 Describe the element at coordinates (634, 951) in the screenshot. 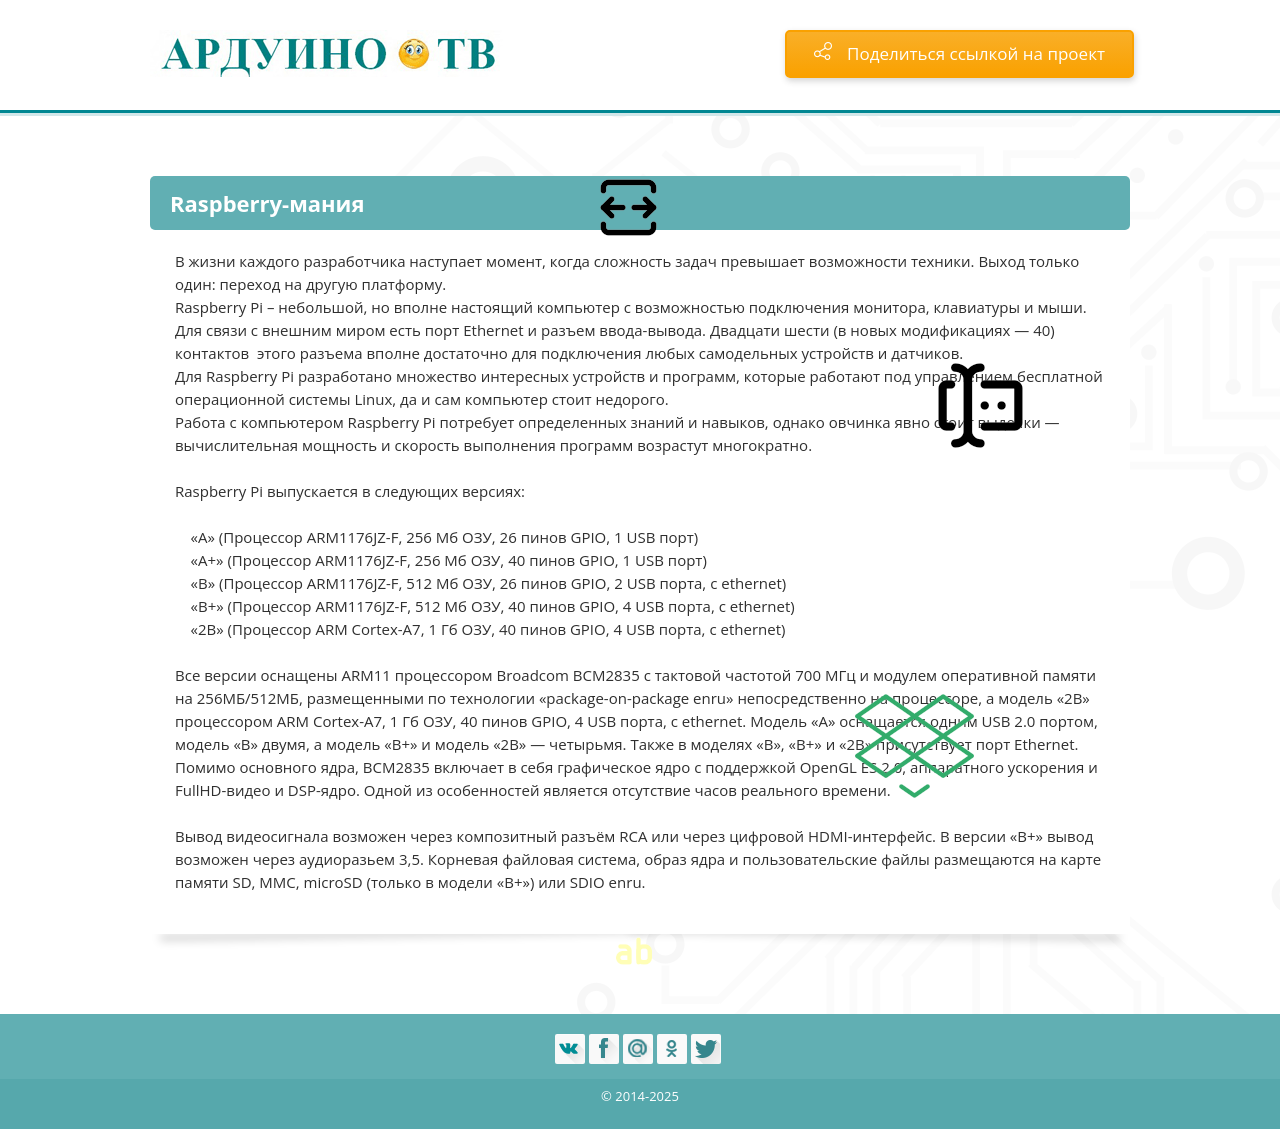

I see `switch to latin alphabet input` at that location.